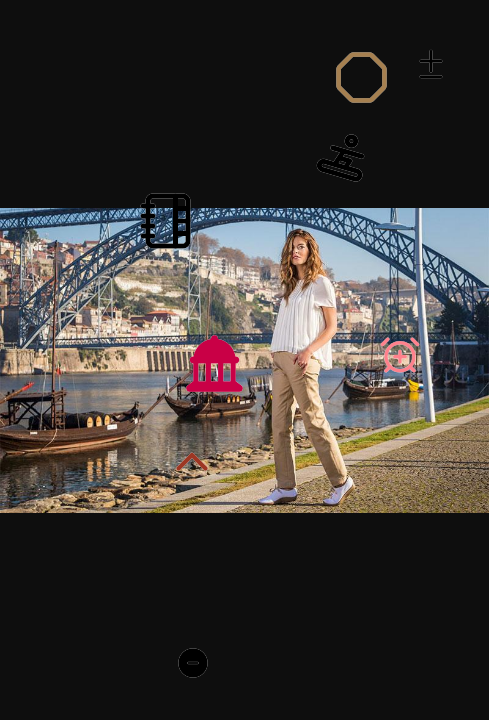 The image size is (489, 720). Describe the element at coordinates (361, 77) in the screenshot. I see `indicates a stop or warning state` at that location.